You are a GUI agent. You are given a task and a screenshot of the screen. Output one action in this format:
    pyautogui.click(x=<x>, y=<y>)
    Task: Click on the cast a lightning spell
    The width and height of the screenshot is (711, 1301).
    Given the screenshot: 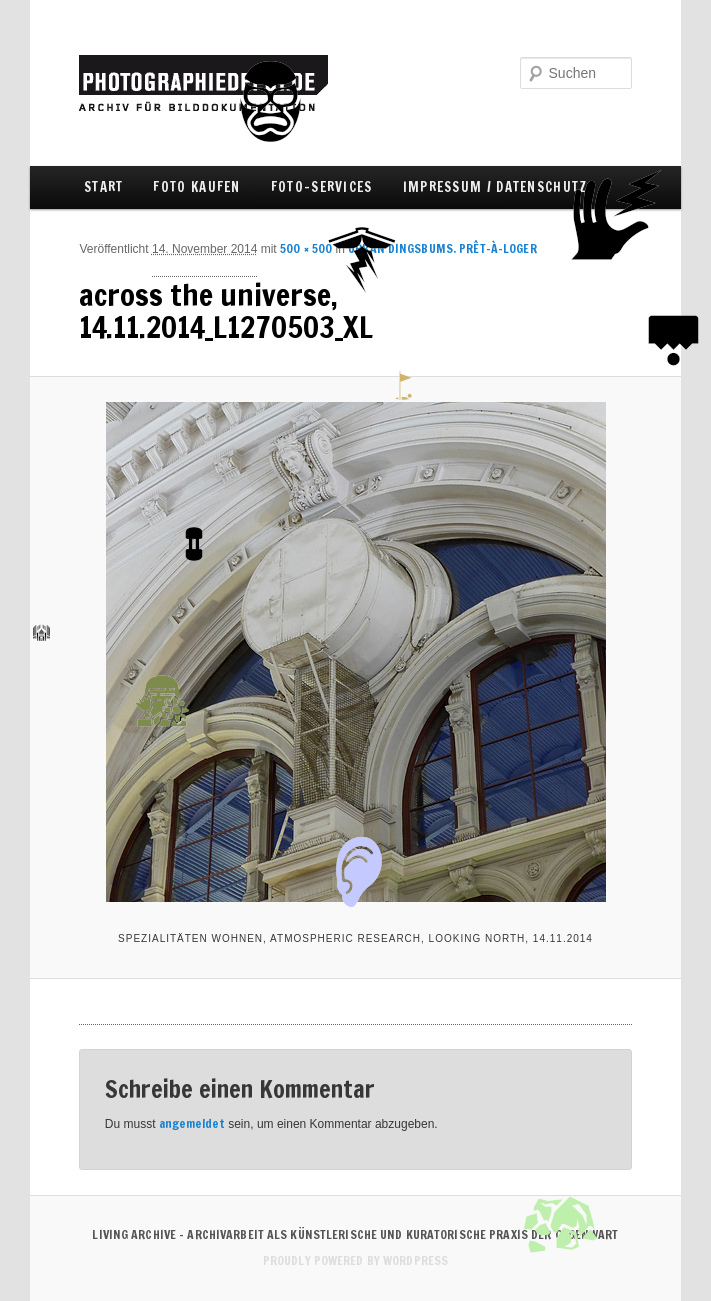 What is the action you would take?
    pyautogui.click(x=617, y=213)
    